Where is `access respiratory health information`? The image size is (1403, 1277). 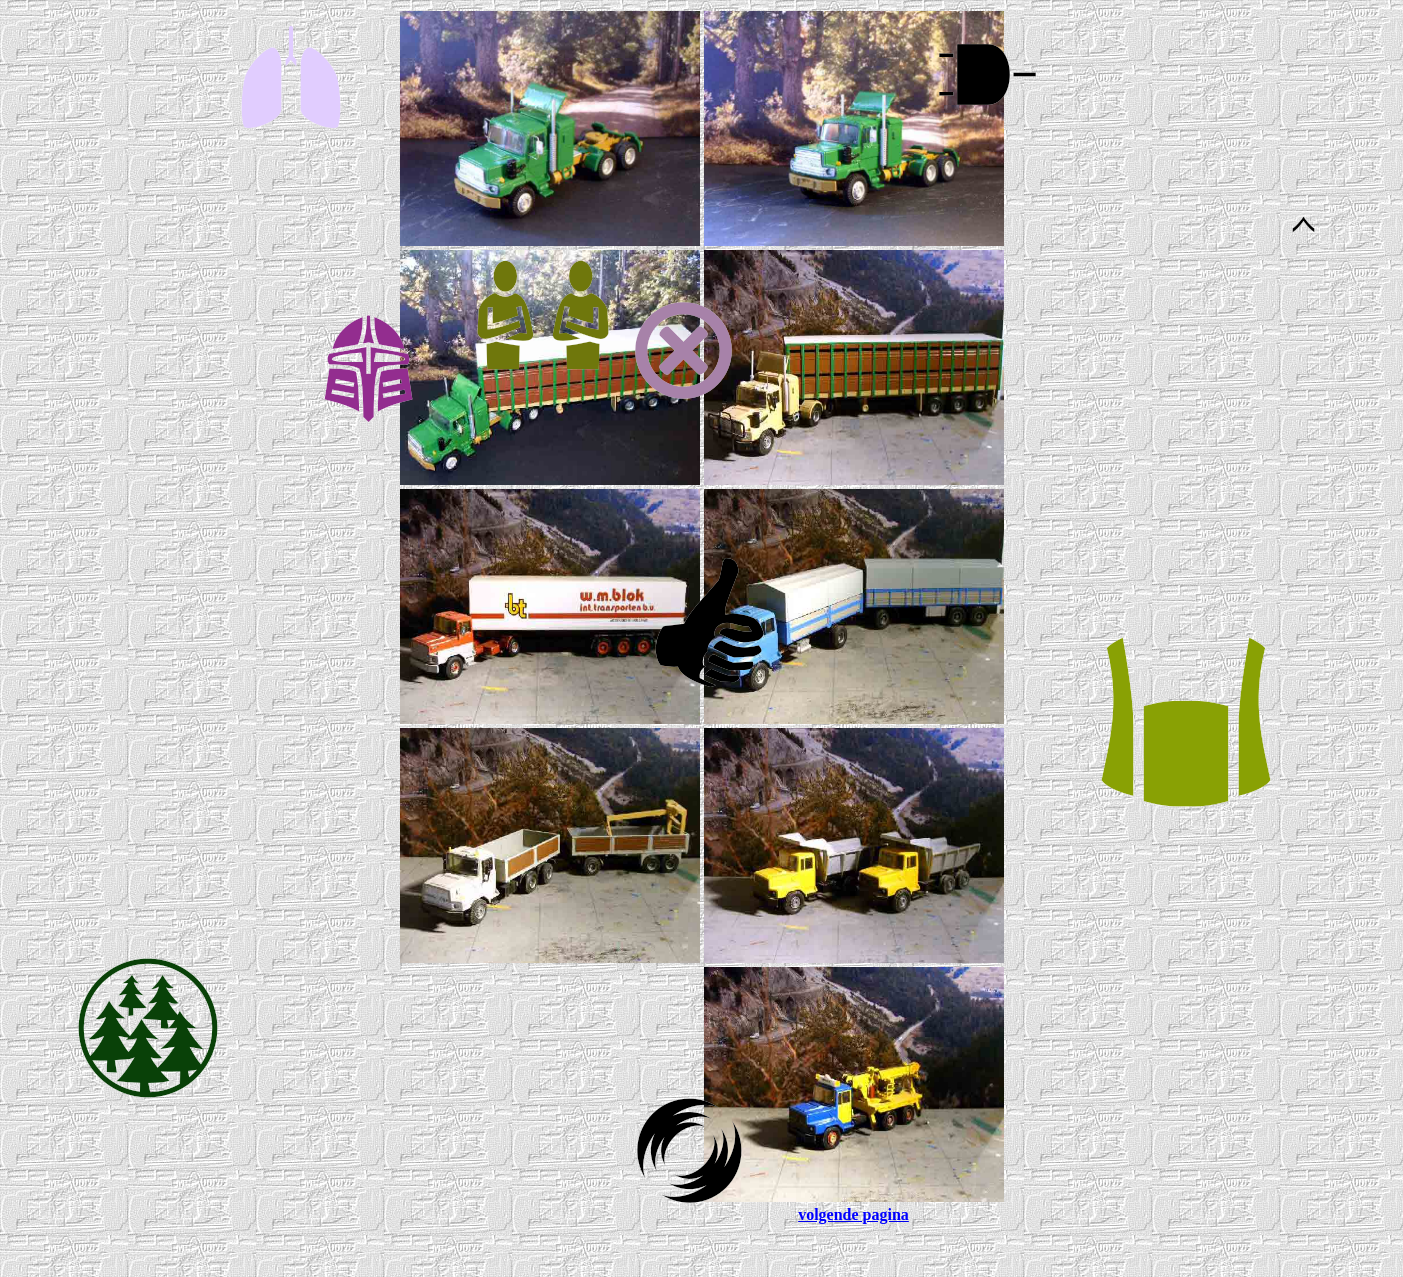
access respiratory health information is located at coordinates (291, 79).